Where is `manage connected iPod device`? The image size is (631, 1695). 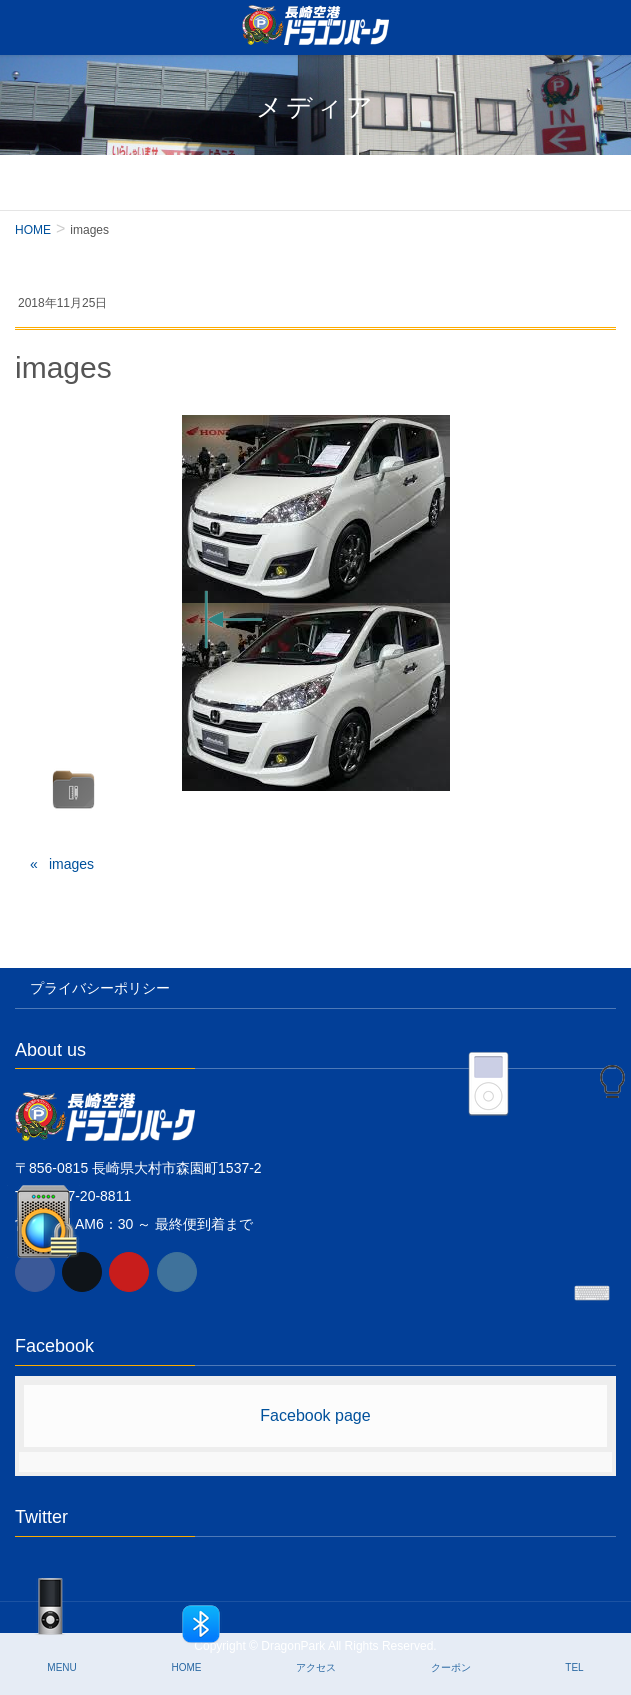 manage connected iPod device is located at coordinates (488, 1083).